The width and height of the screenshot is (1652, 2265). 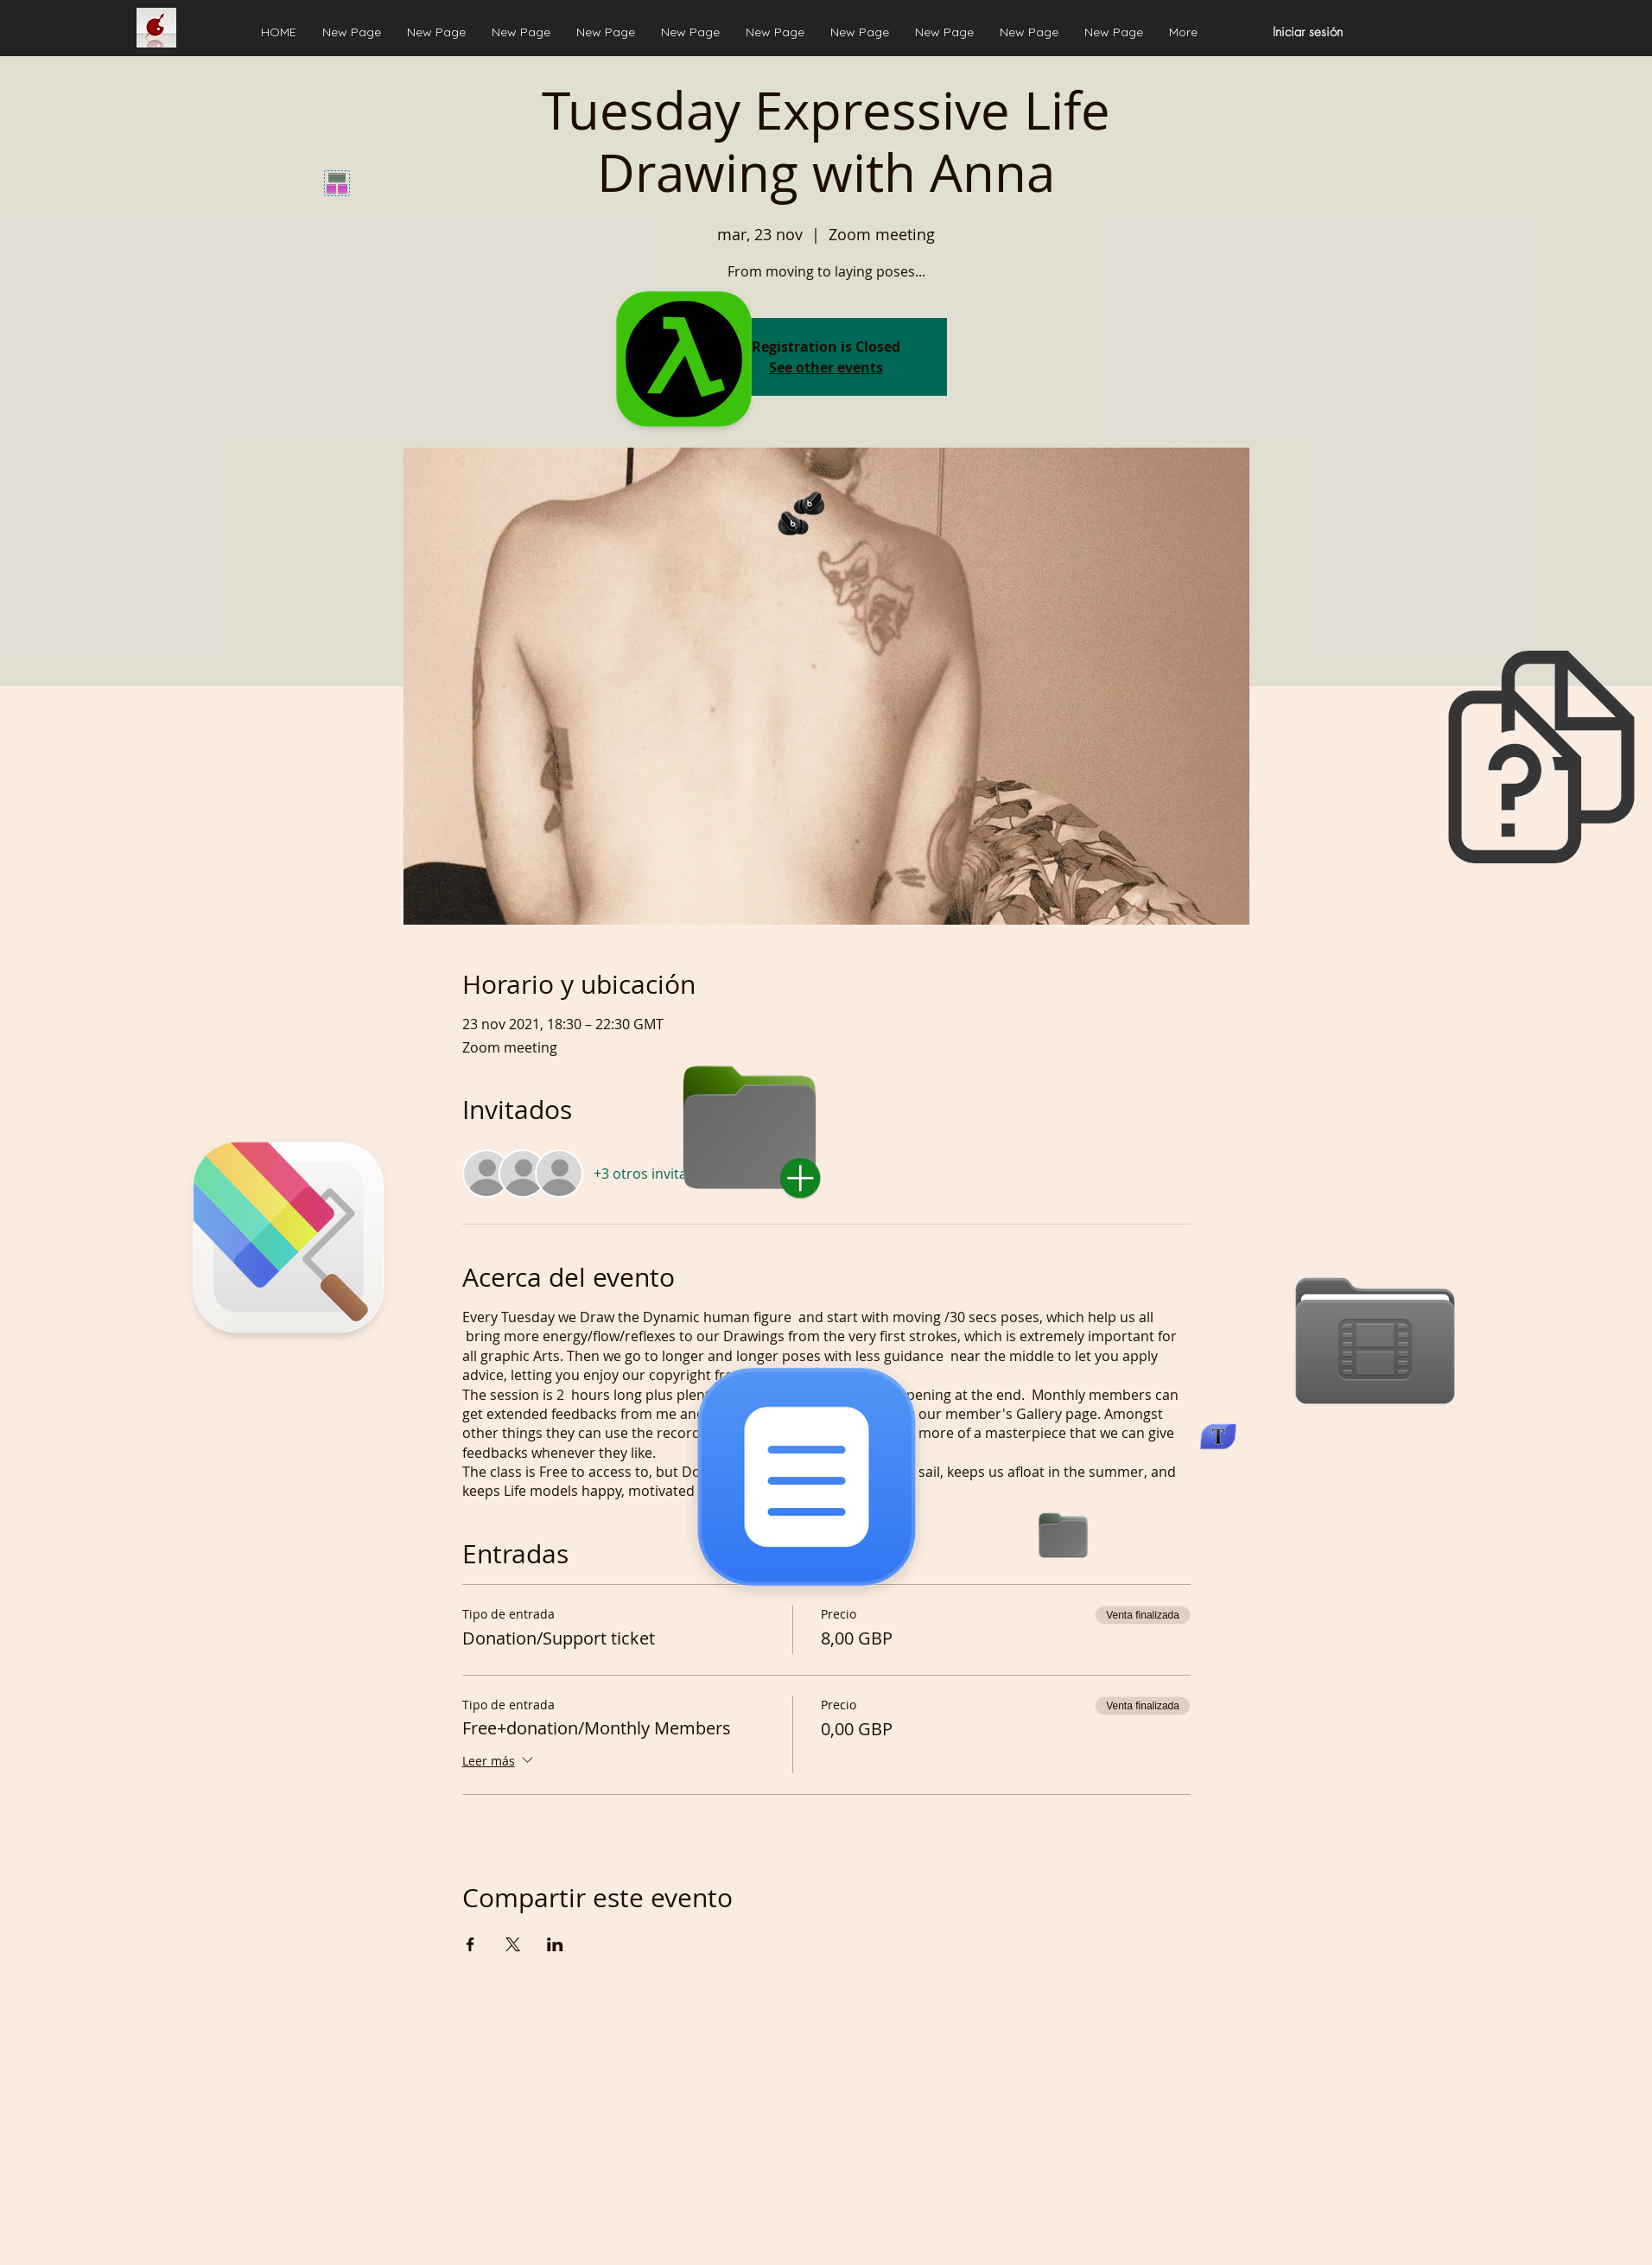 What do you see at coordinates (1375, 1340) in the screenshot?
I see `open your videos folder` at bounding box center [1375, 1340].